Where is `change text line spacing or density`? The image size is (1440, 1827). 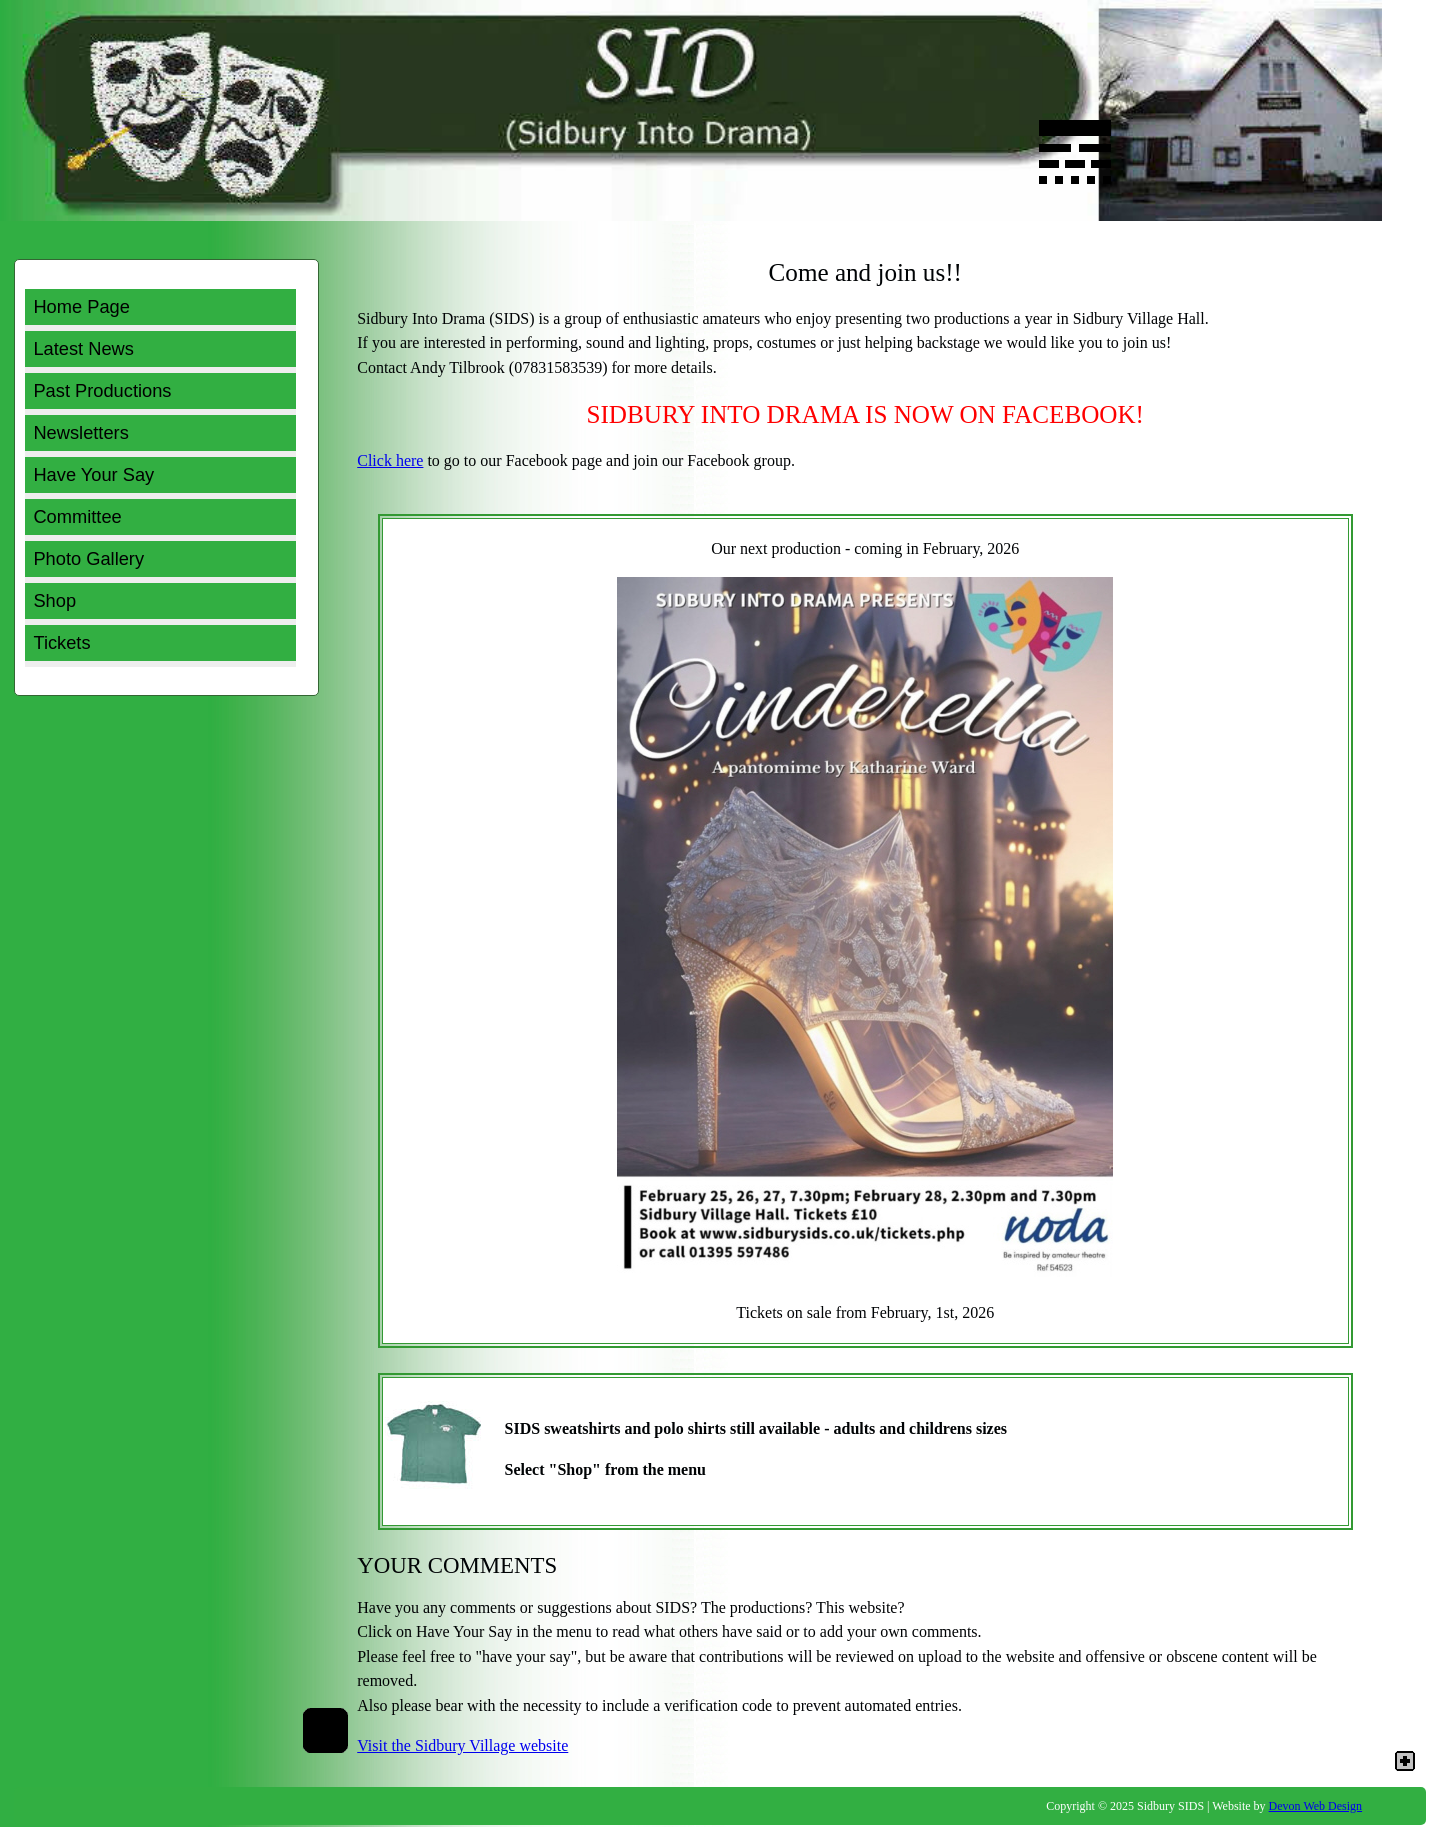
change text line spacing or density is located at coordinates (1075, 152).